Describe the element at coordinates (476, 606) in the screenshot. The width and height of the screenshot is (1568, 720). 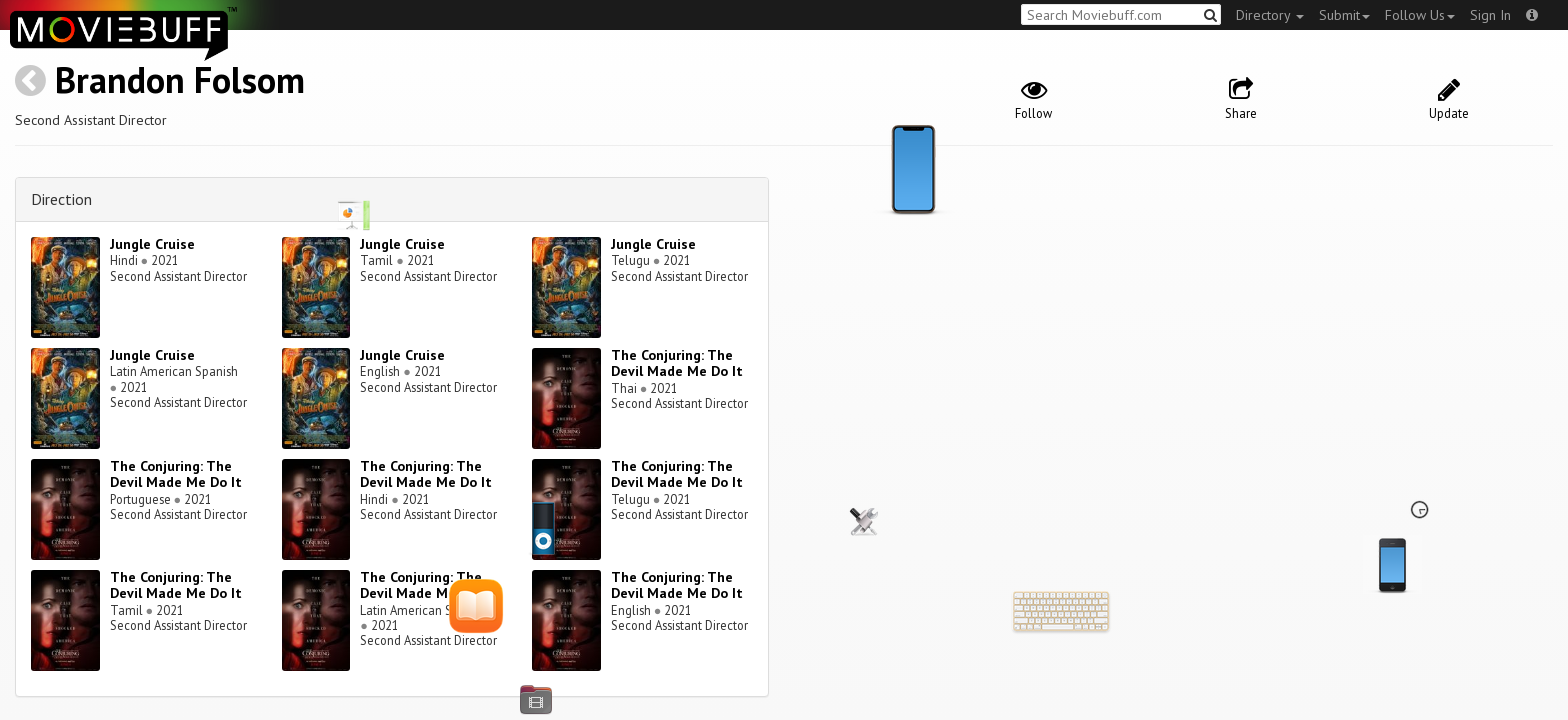
I see `open the Books app` at that location.